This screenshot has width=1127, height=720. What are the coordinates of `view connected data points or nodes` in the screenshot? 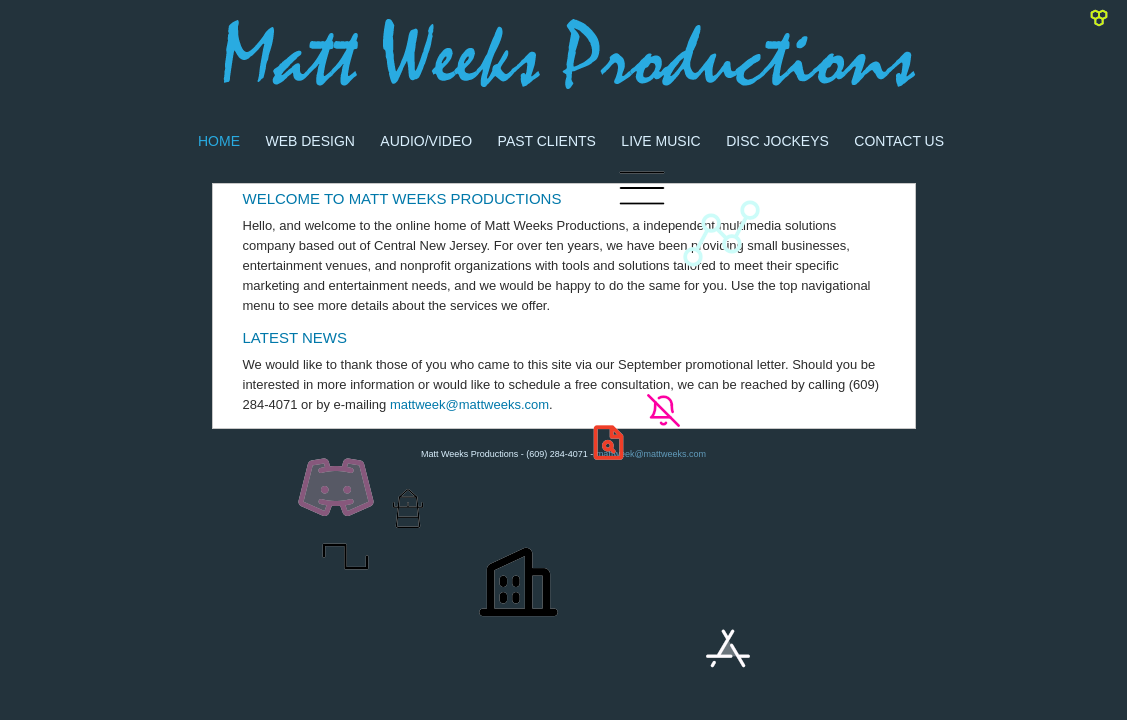 It's located at (721, 233).